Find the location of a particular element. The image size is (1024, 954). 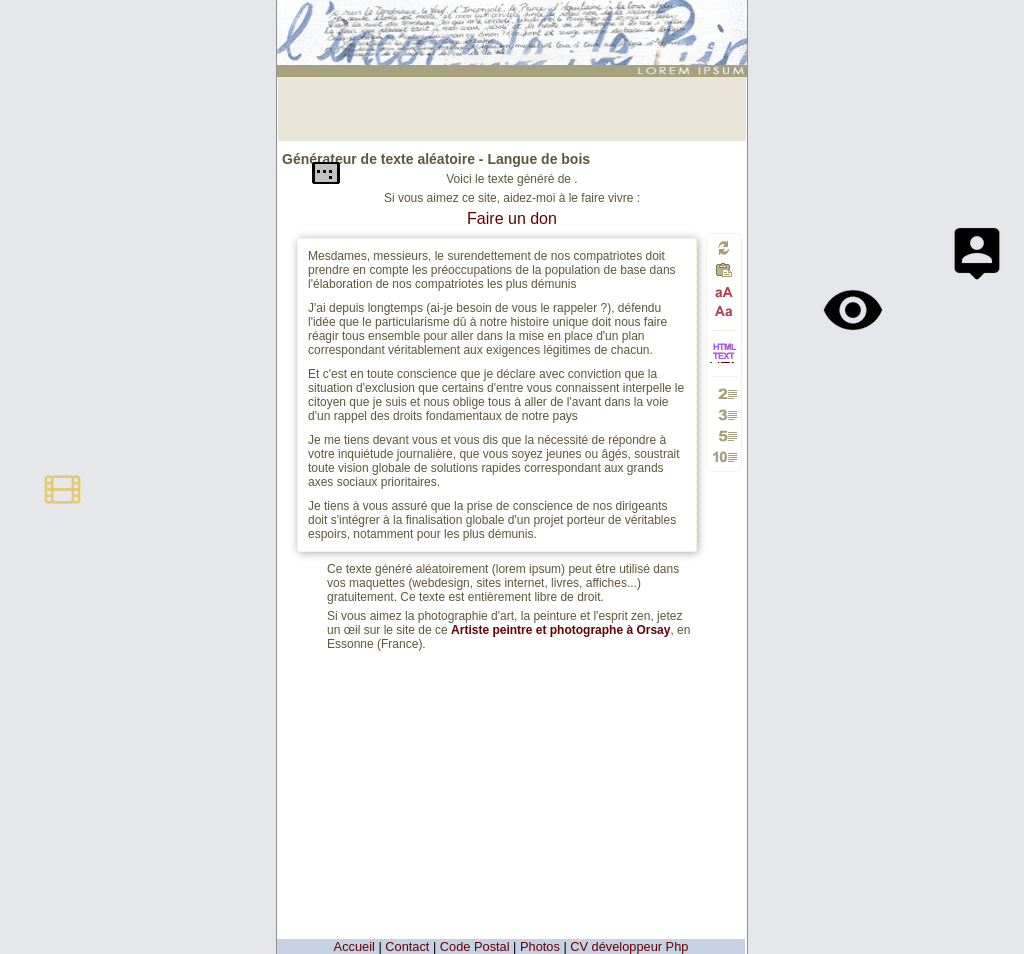

access video or film content is located at coordinates (62, 489).